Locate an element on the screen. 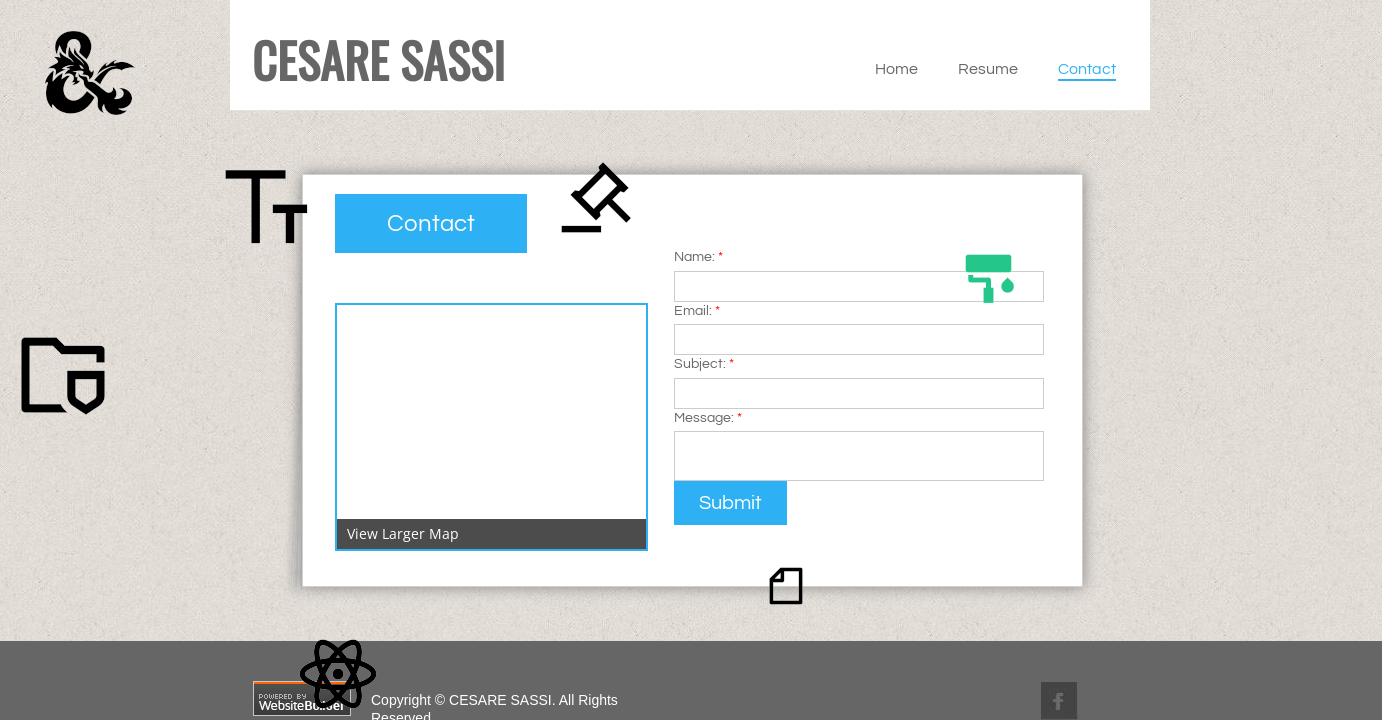  place a bid on an item is located at coordinates (594, 199).